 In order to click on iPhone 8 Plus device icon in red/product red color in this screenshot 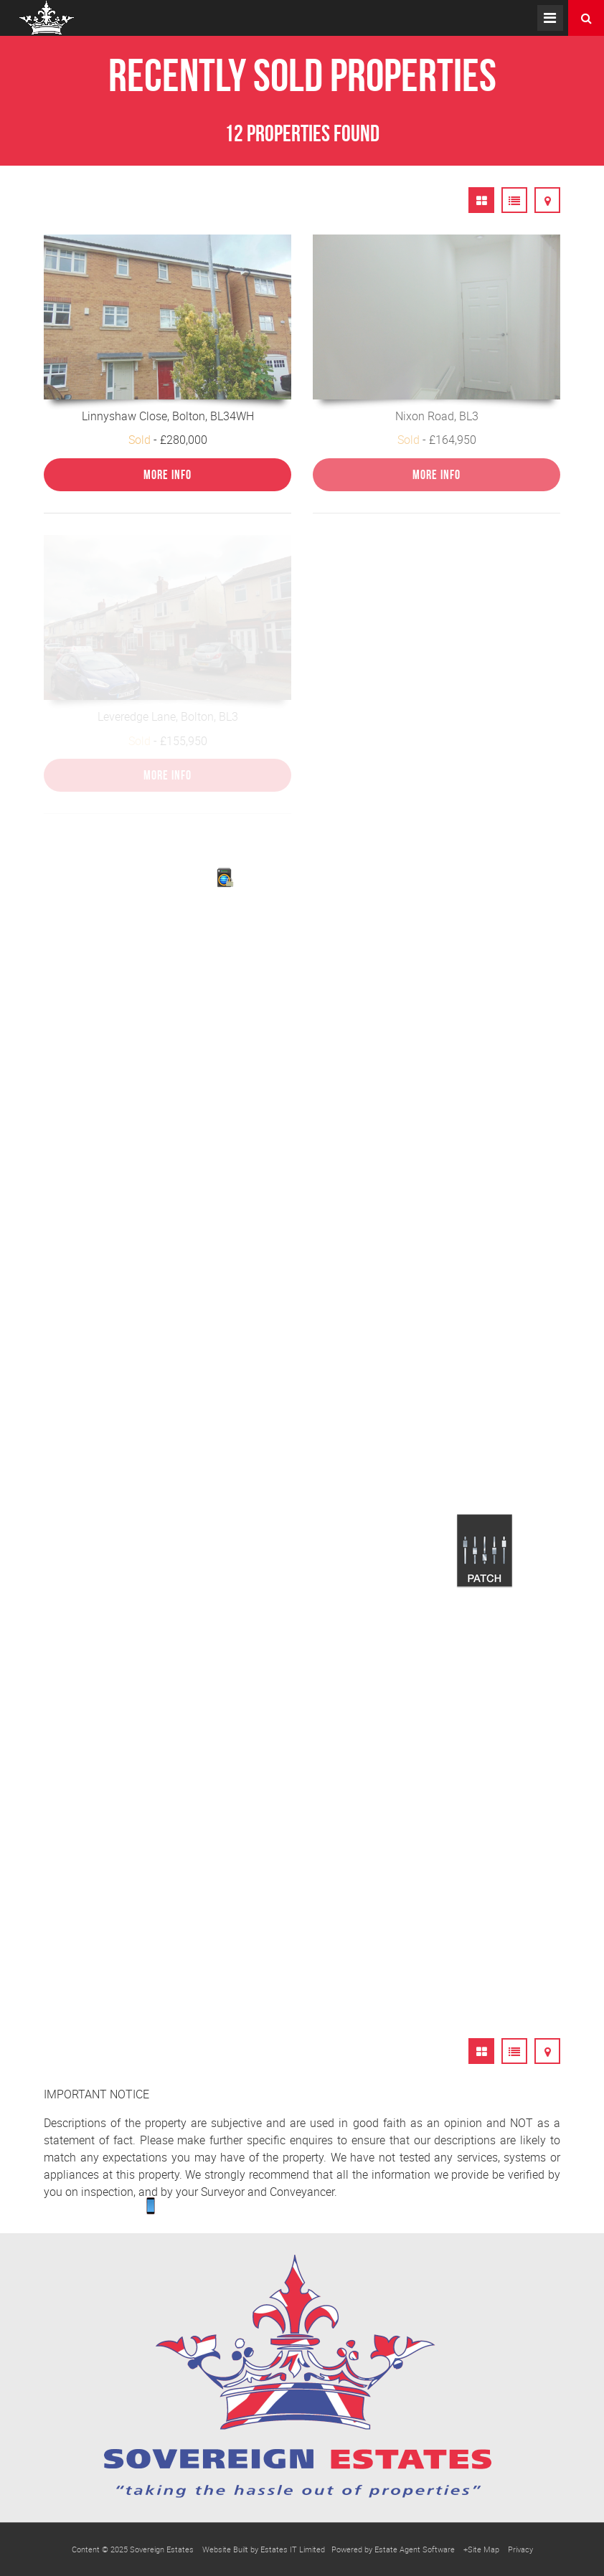, I will do `click(151, 2206)`.